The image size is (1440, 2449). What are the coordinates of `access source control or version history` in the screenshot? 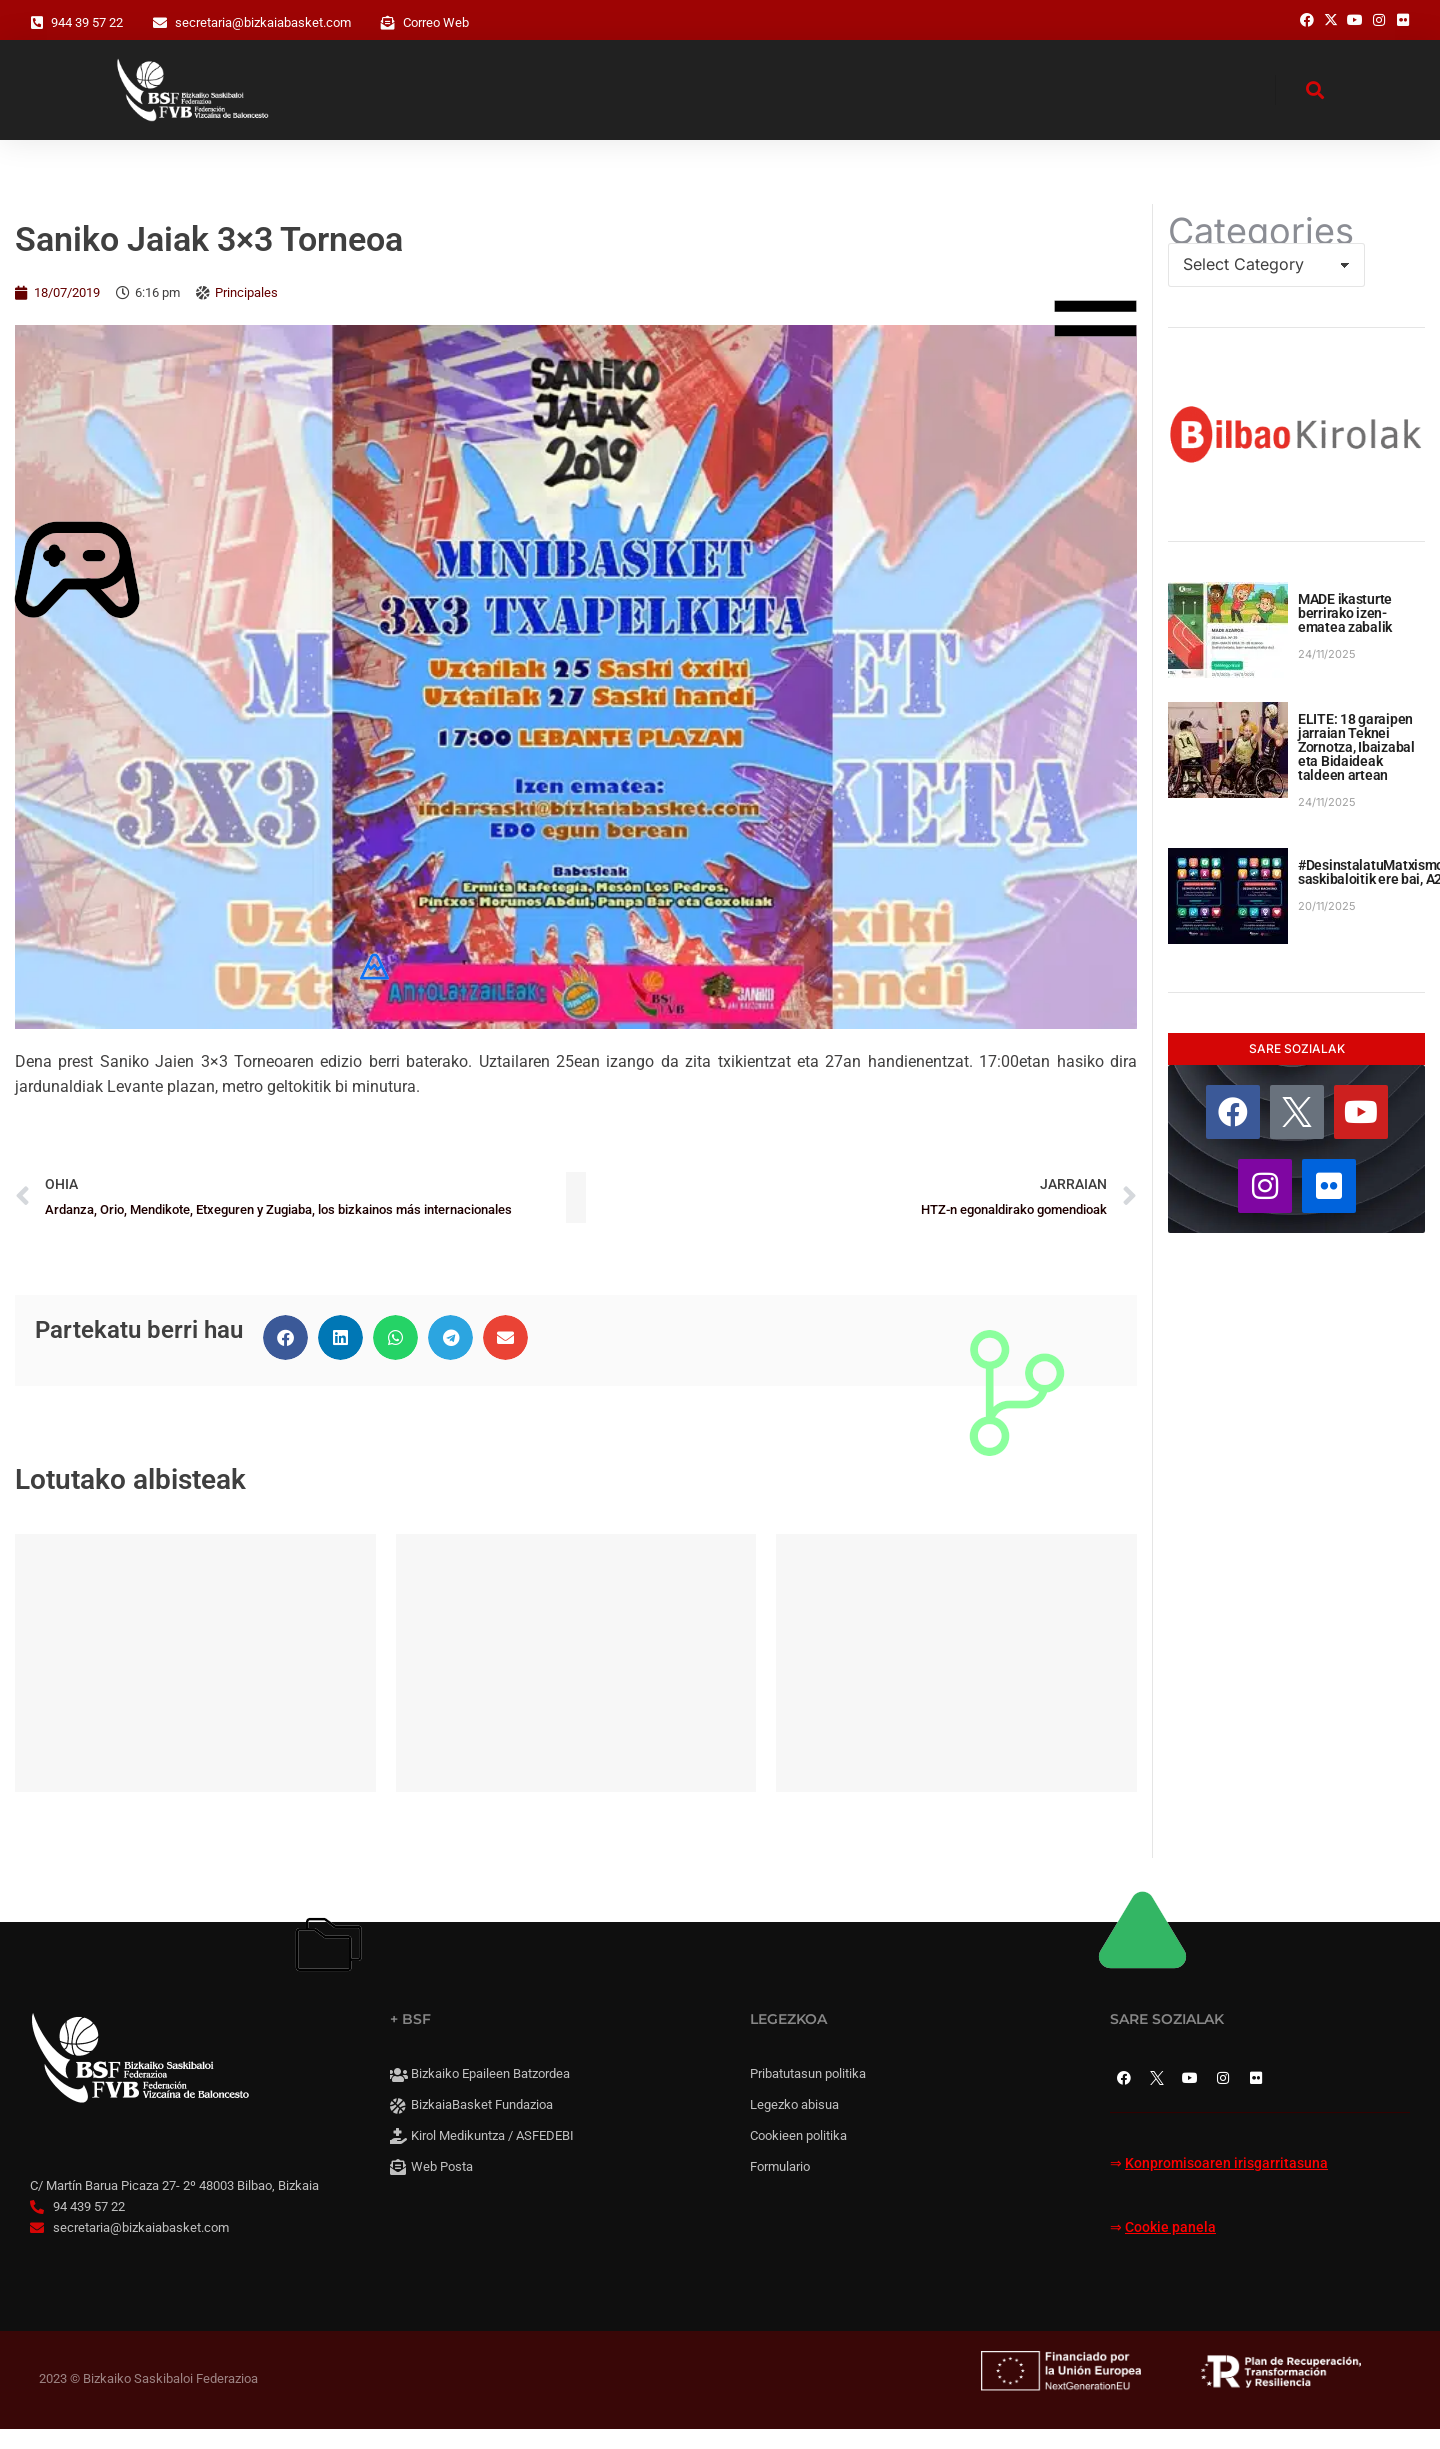 It's located at (1017, 1393).